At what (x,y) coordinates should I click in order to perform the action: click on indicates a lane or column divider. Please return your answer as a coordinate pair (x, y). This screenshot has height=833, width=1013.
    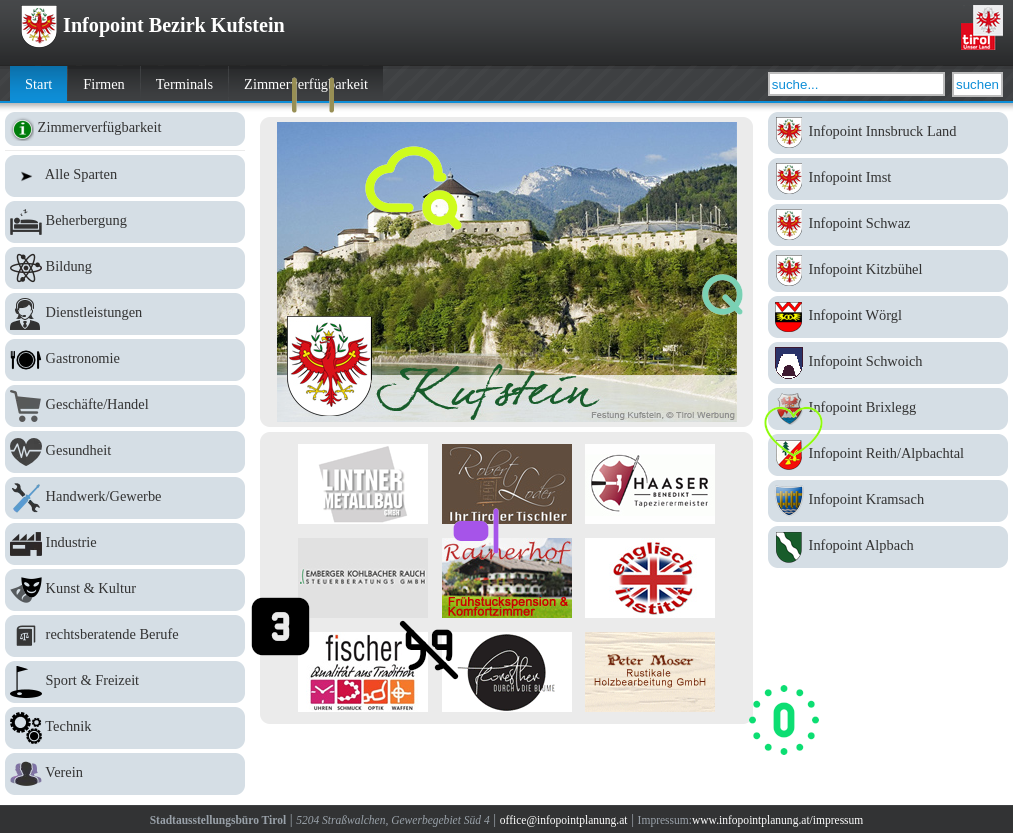
    Looking at the image, I should click on (313, 94).